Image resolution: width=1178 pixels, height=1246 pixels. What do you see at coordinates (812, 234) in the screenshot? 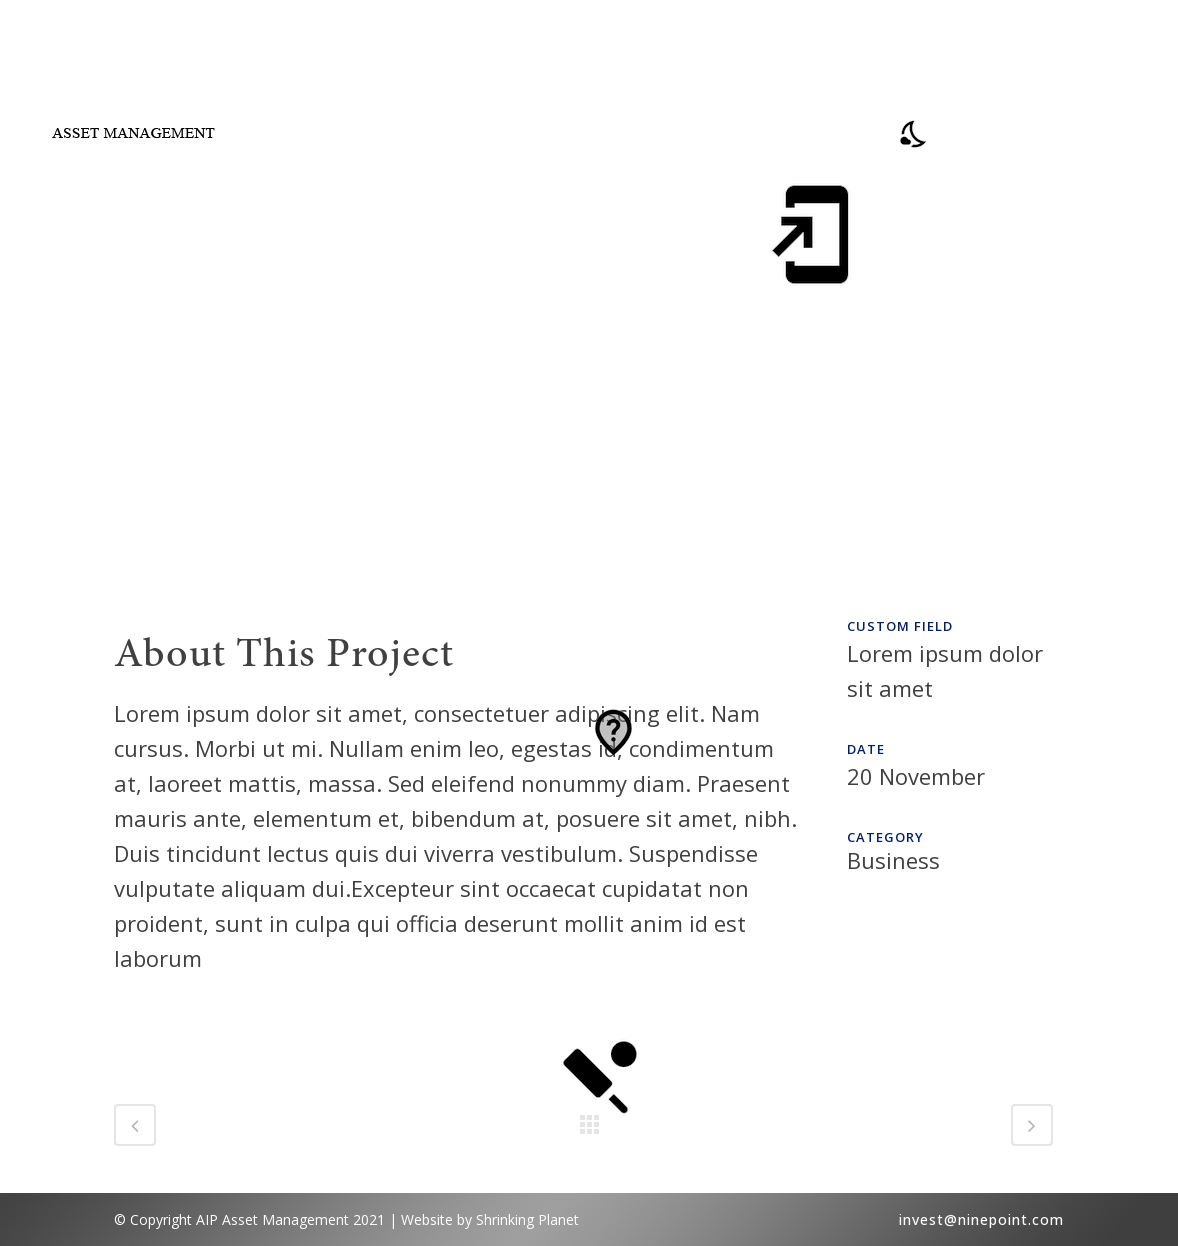
I see `add this page or app to your home screen` at bounding box center [812, 234].